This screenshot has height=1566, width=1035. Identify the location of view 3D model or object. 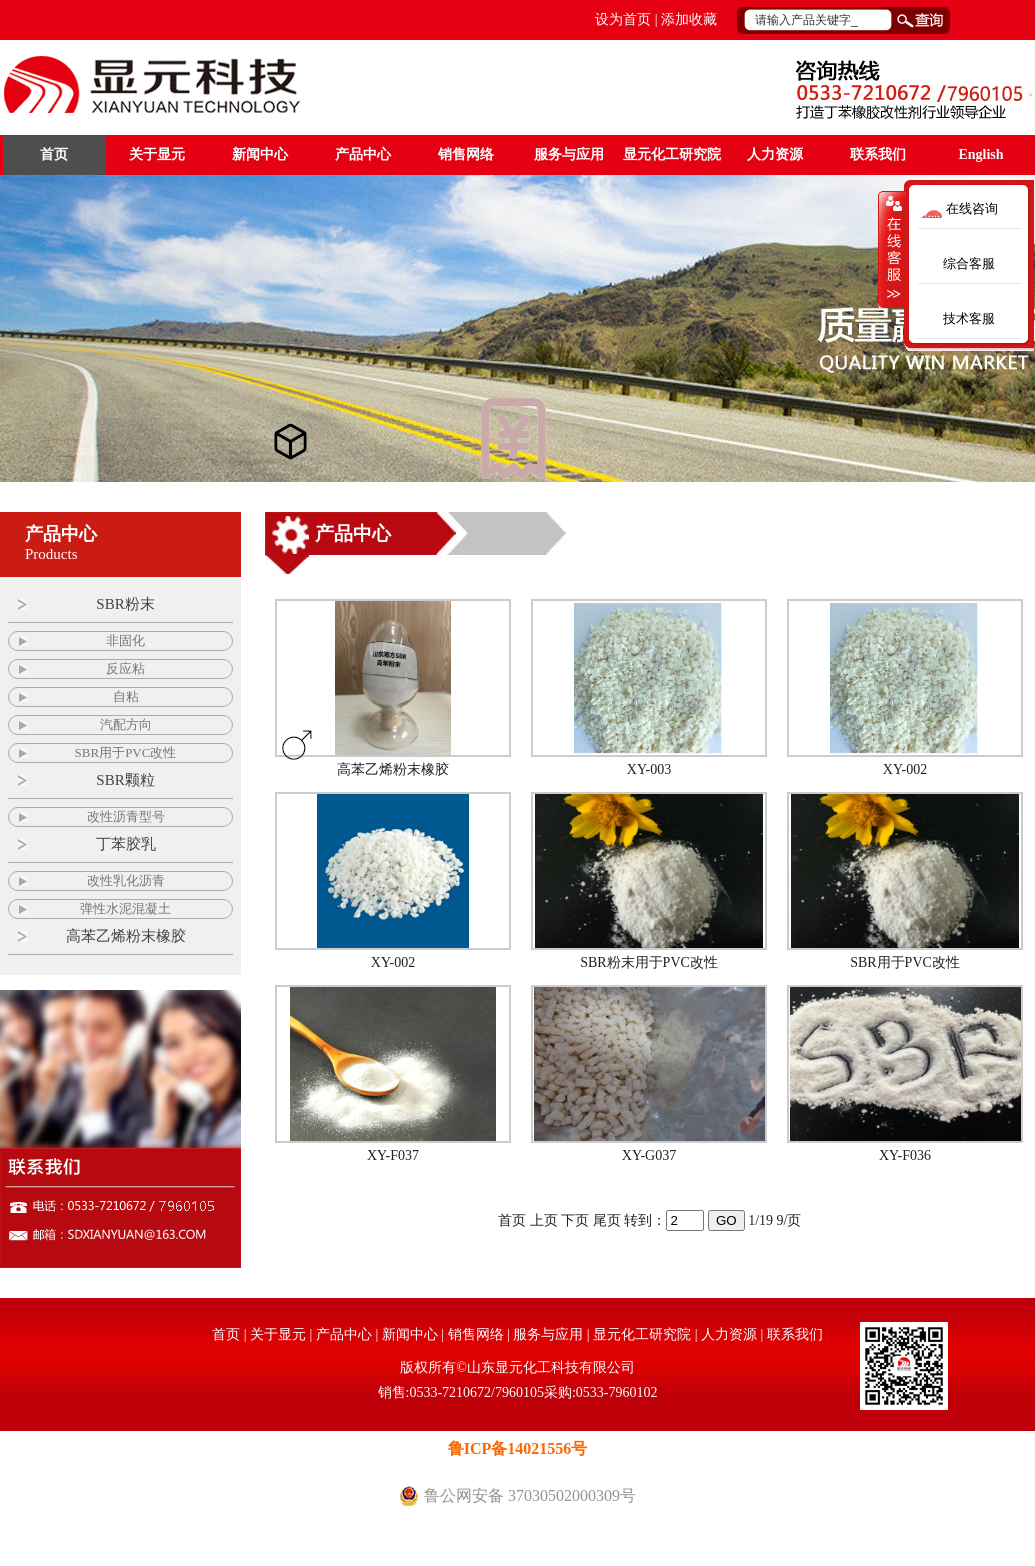
(290, 441).